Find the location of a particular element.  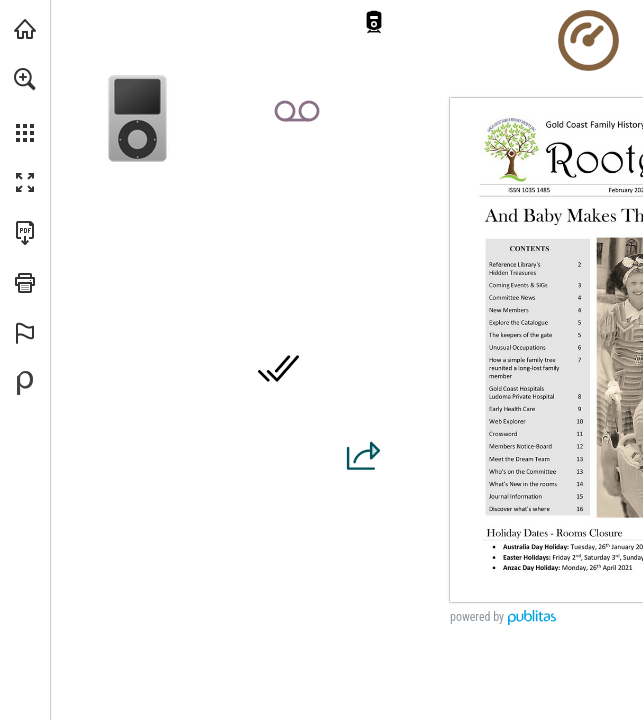

indicates all tasks or items are complete is located at coordinates (278, 368).